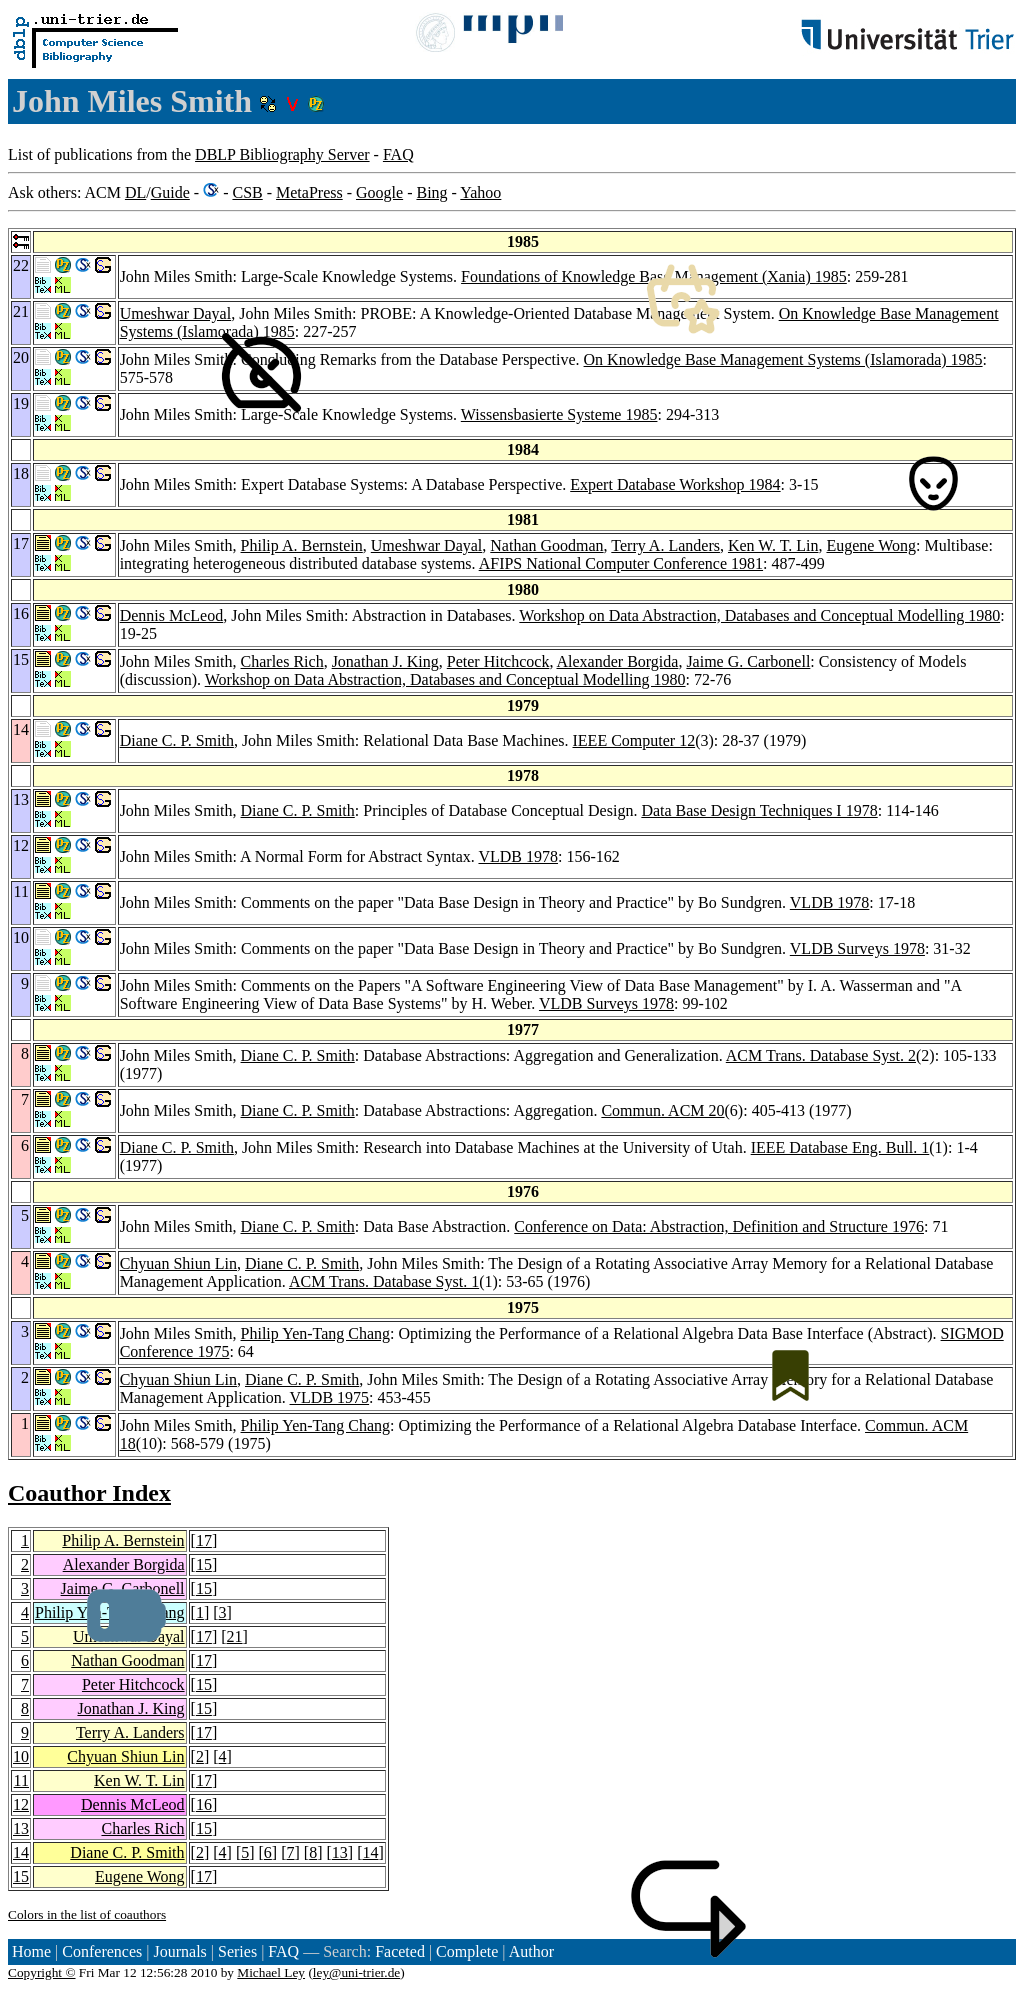  What do you see at coordinates (688, 1904) in the screenshot?
I see `redo or repeat the last action` at bounding box center [688, 1904].